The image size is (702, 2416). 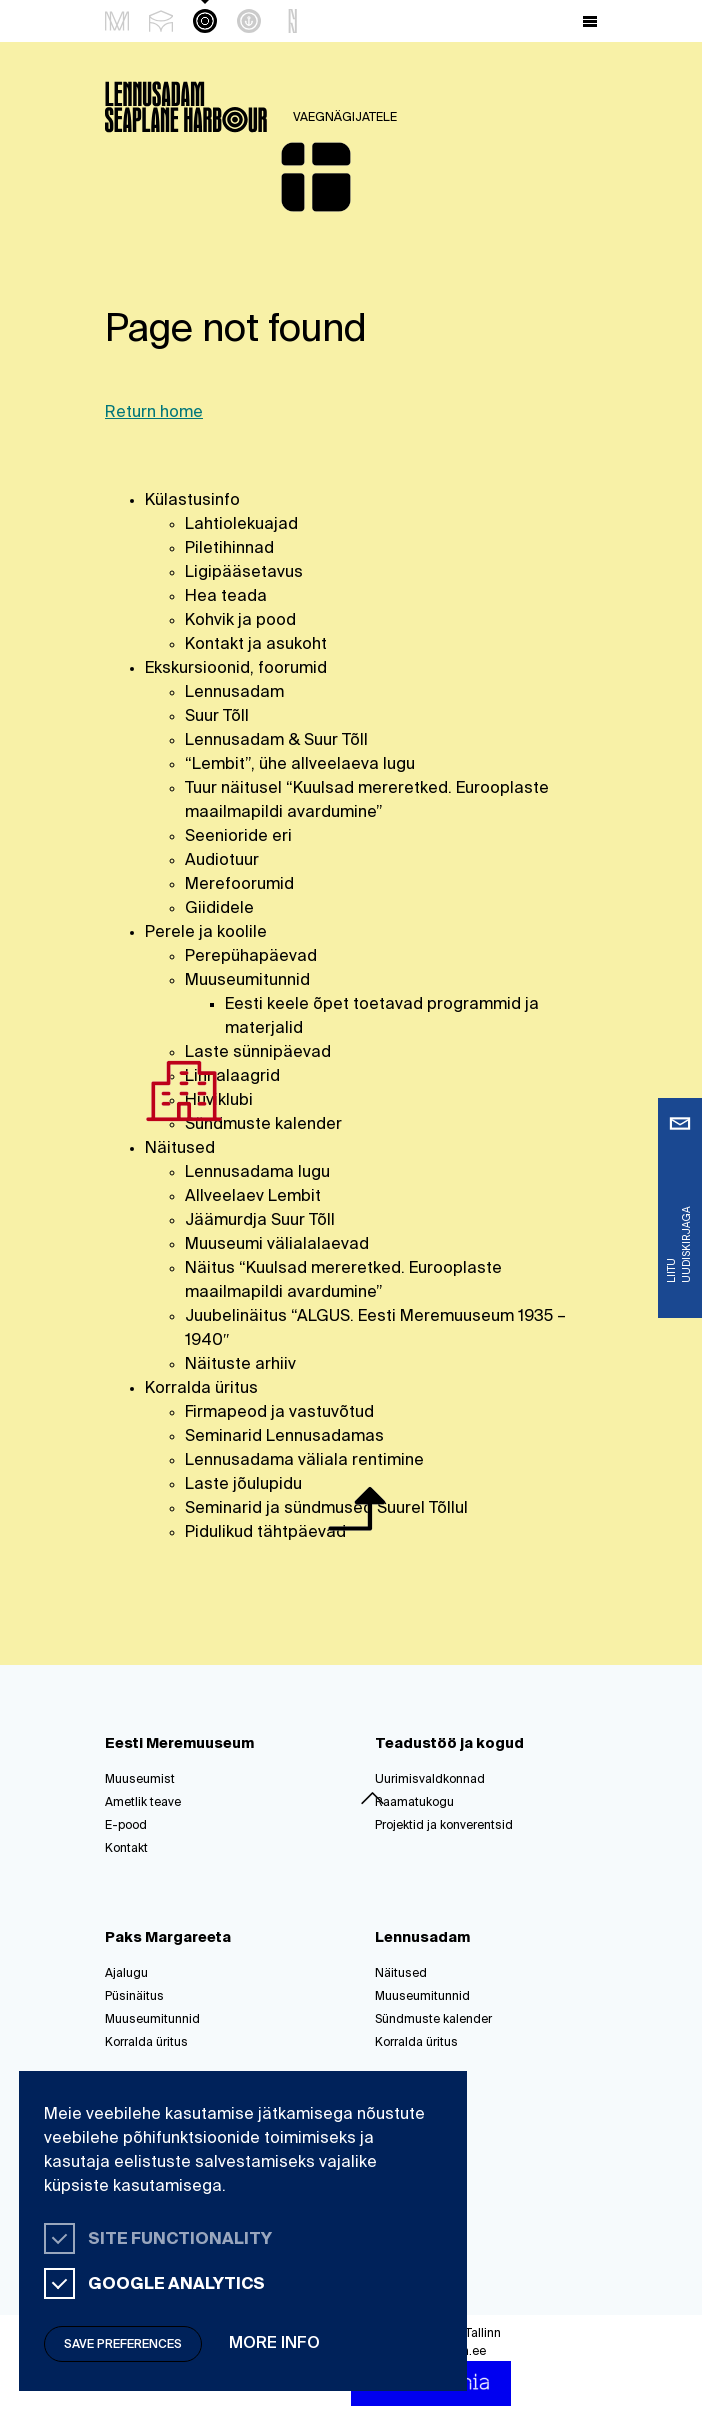 What do you see at coordinates (359, 1511) in the screenshot?
I see `redirect or forward content upward` at bounding box center [359, 1511].